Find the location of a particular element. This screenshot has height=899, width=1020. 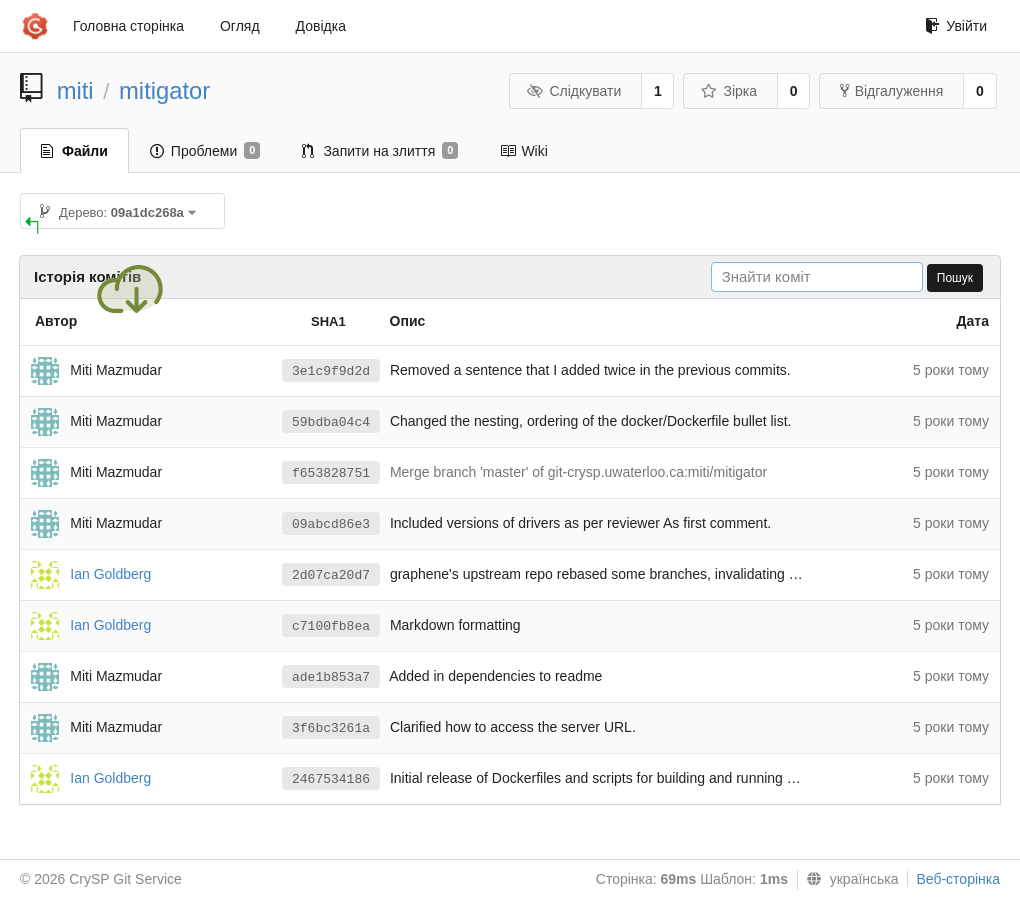

undo or go back to previous action is located at coordinates (32, 225).